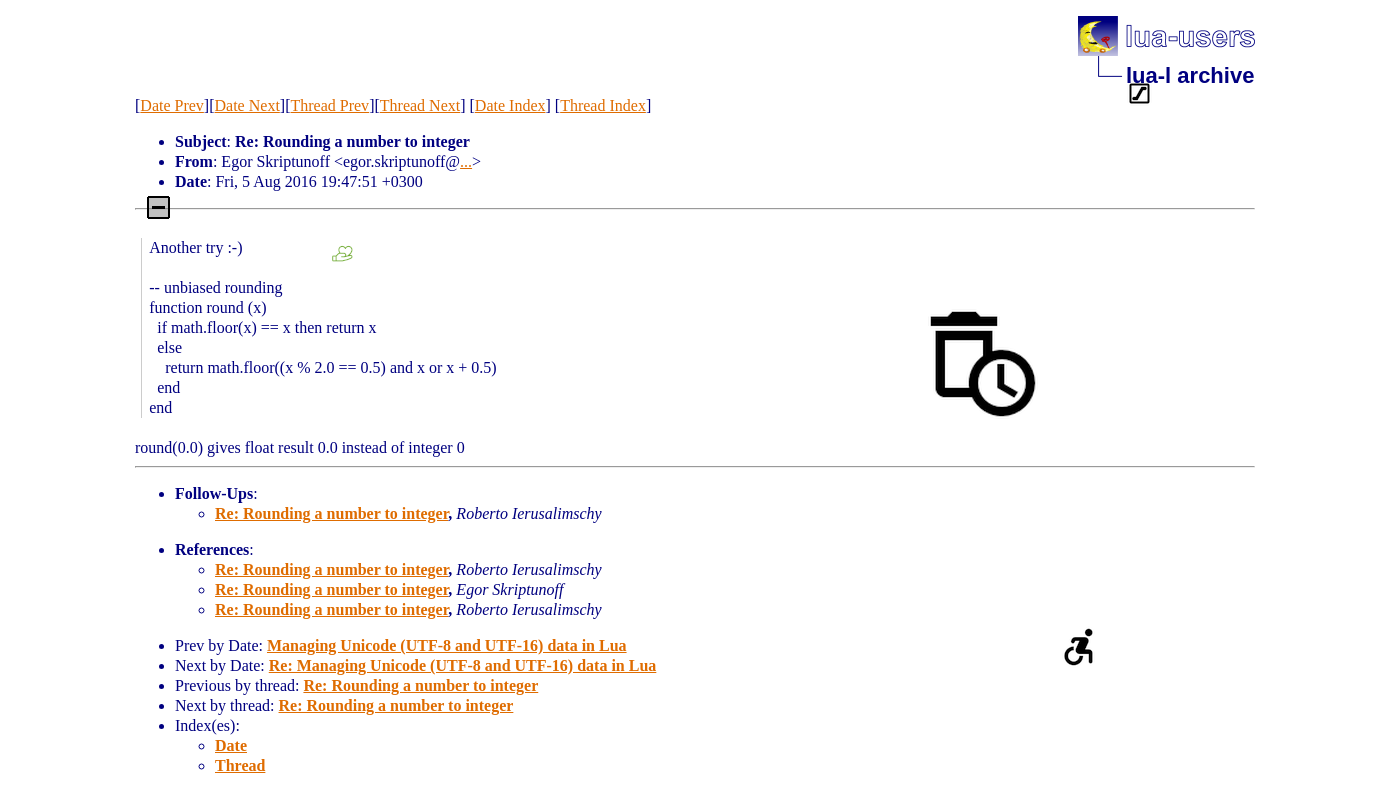 The image size is (1390, 808). I want to click on indicates escalator location in a building or transit station, so click(1139, 93).